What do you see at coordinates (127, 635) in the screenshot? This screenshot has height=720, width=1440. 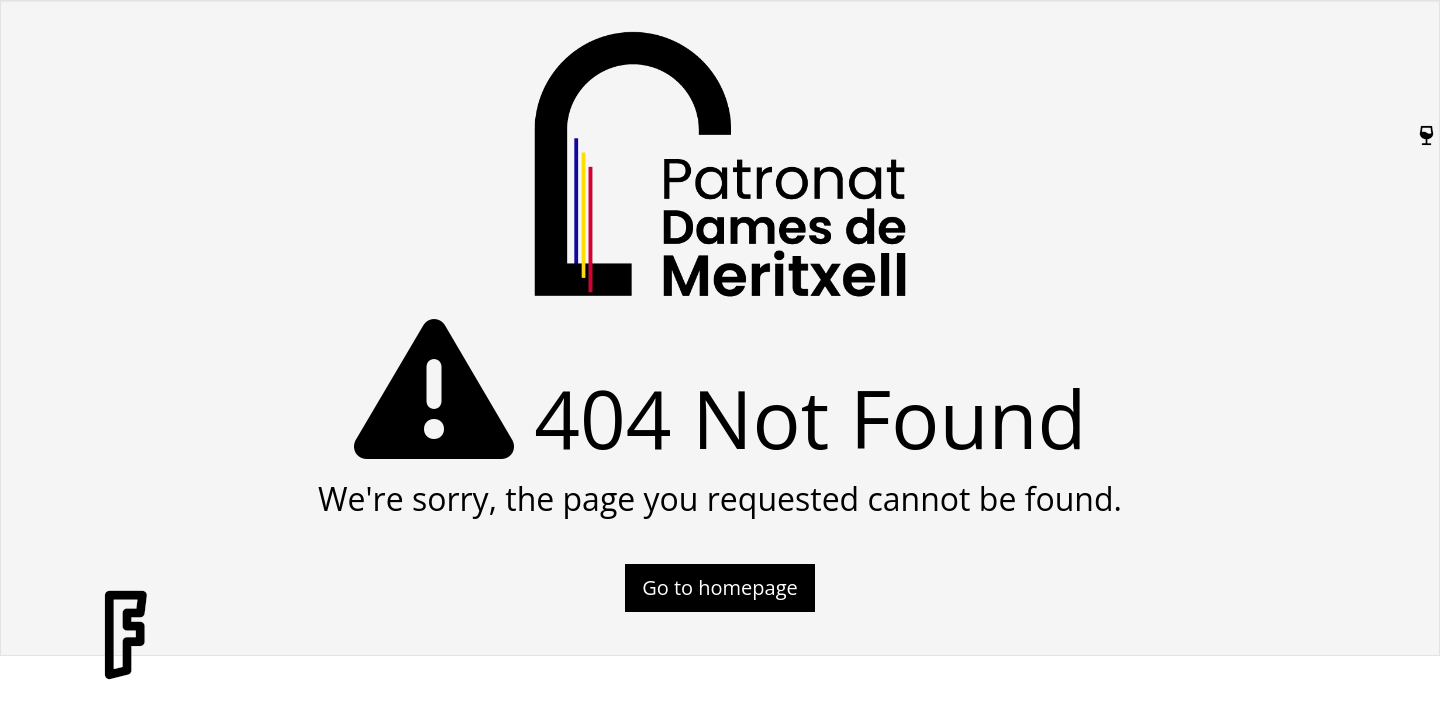 I see `launch fortnite game` at bounding box center [127, 635].